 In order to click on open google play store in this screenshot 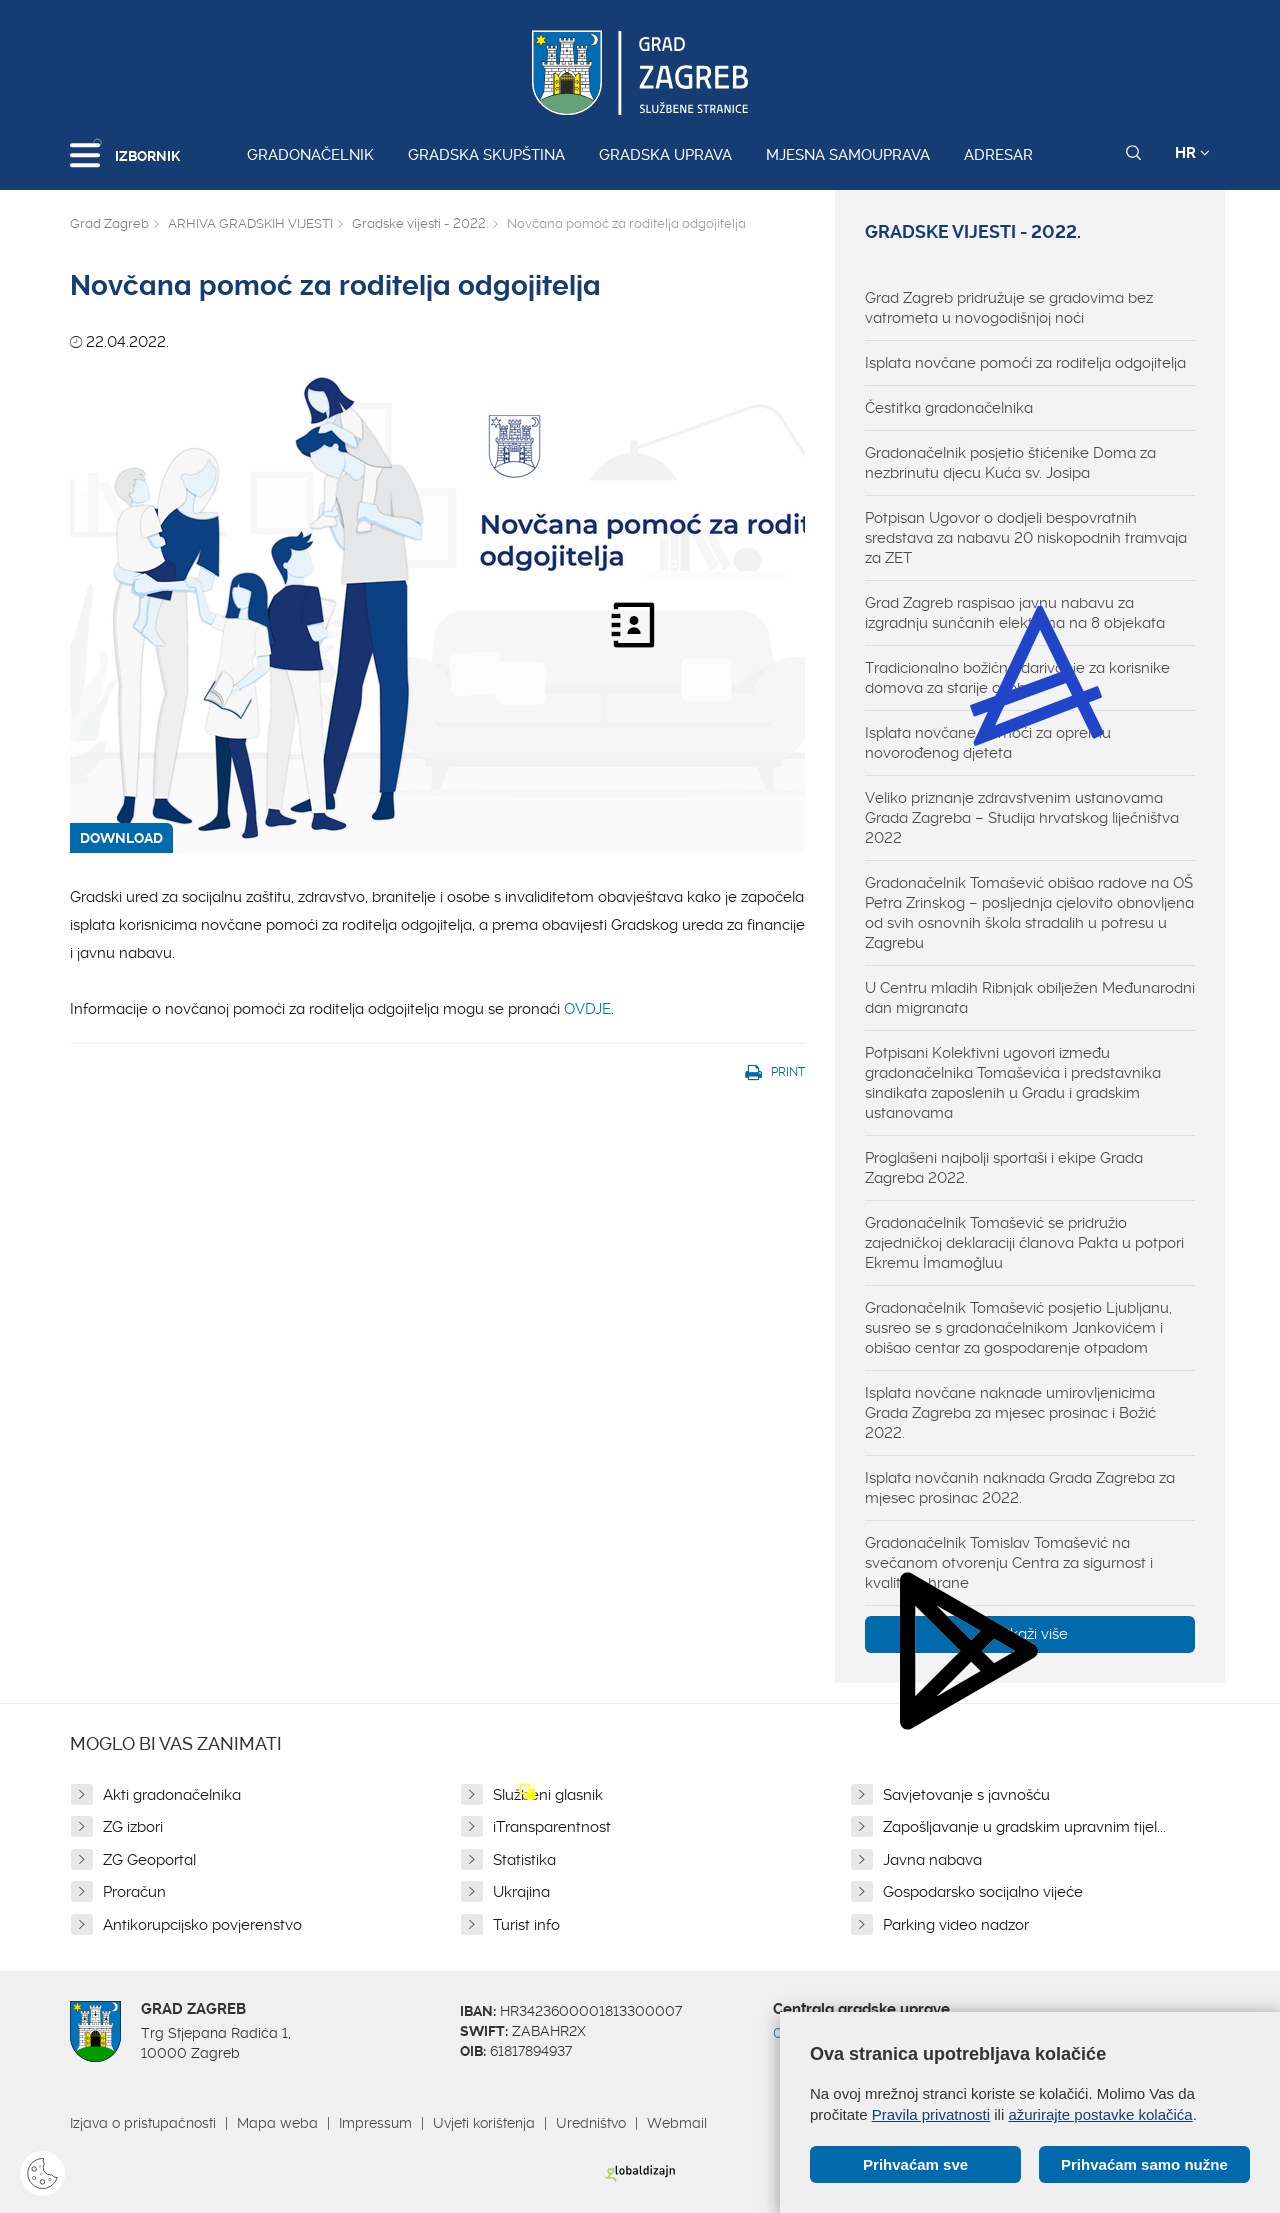, I will do `click(969, 1651)`.